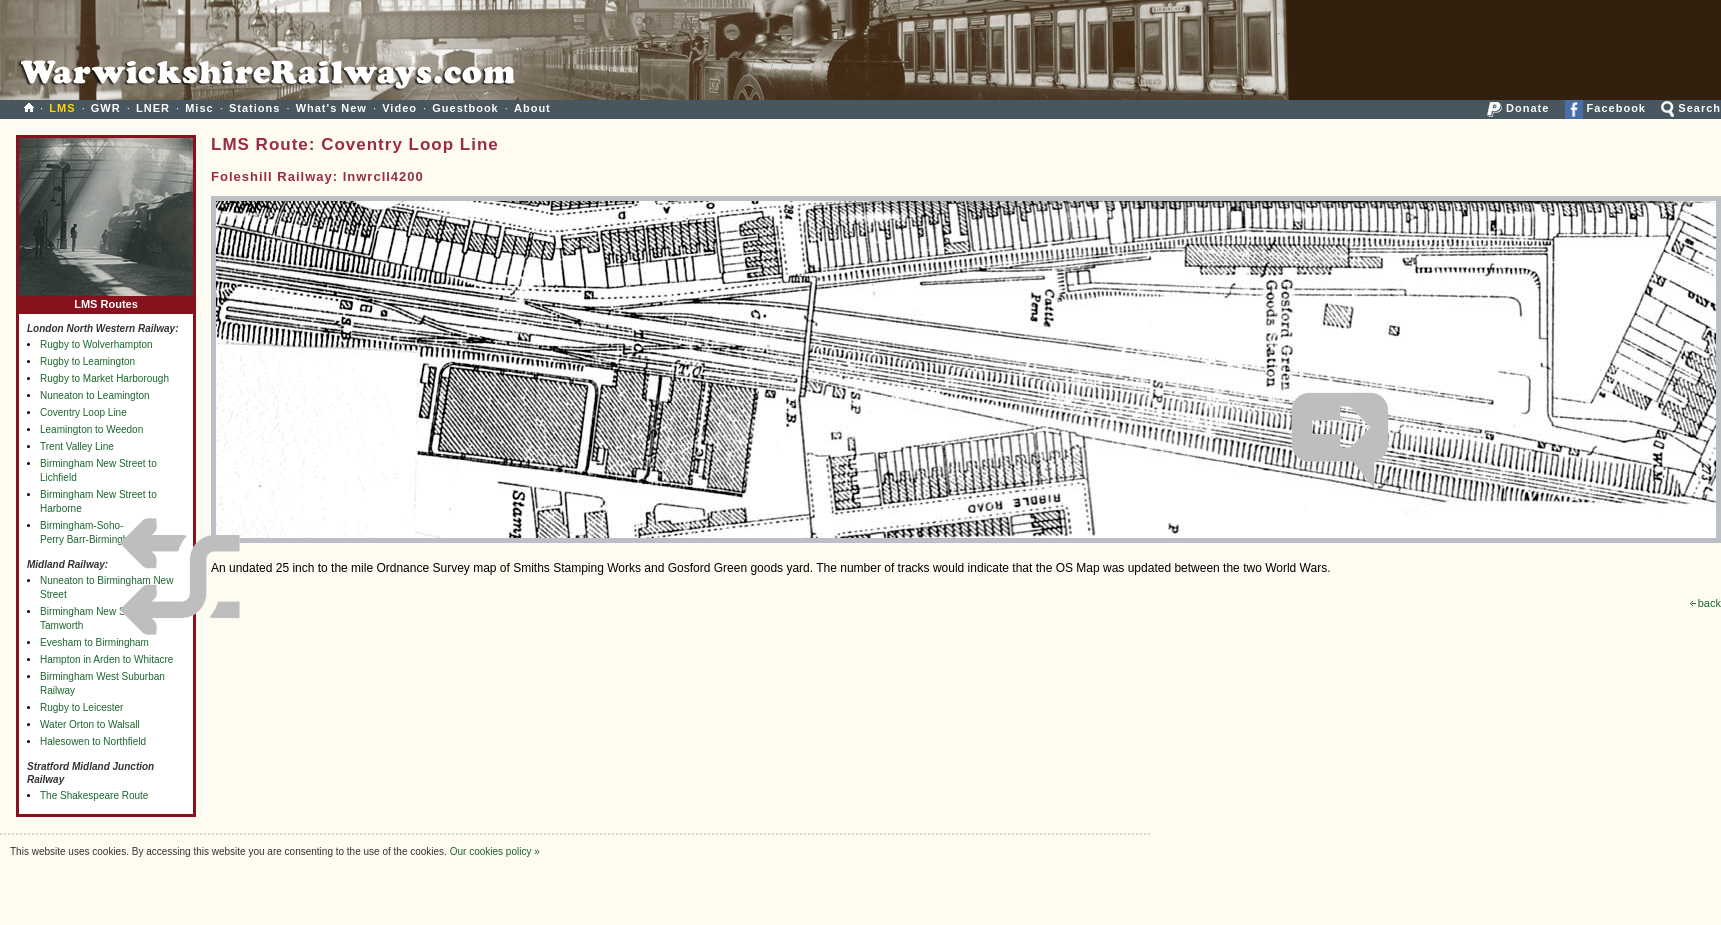 Image resolution: width=1721 pixels, height=925 pixels. I want to click on shuffle playlist in right-to-left order, so click(181, 576).